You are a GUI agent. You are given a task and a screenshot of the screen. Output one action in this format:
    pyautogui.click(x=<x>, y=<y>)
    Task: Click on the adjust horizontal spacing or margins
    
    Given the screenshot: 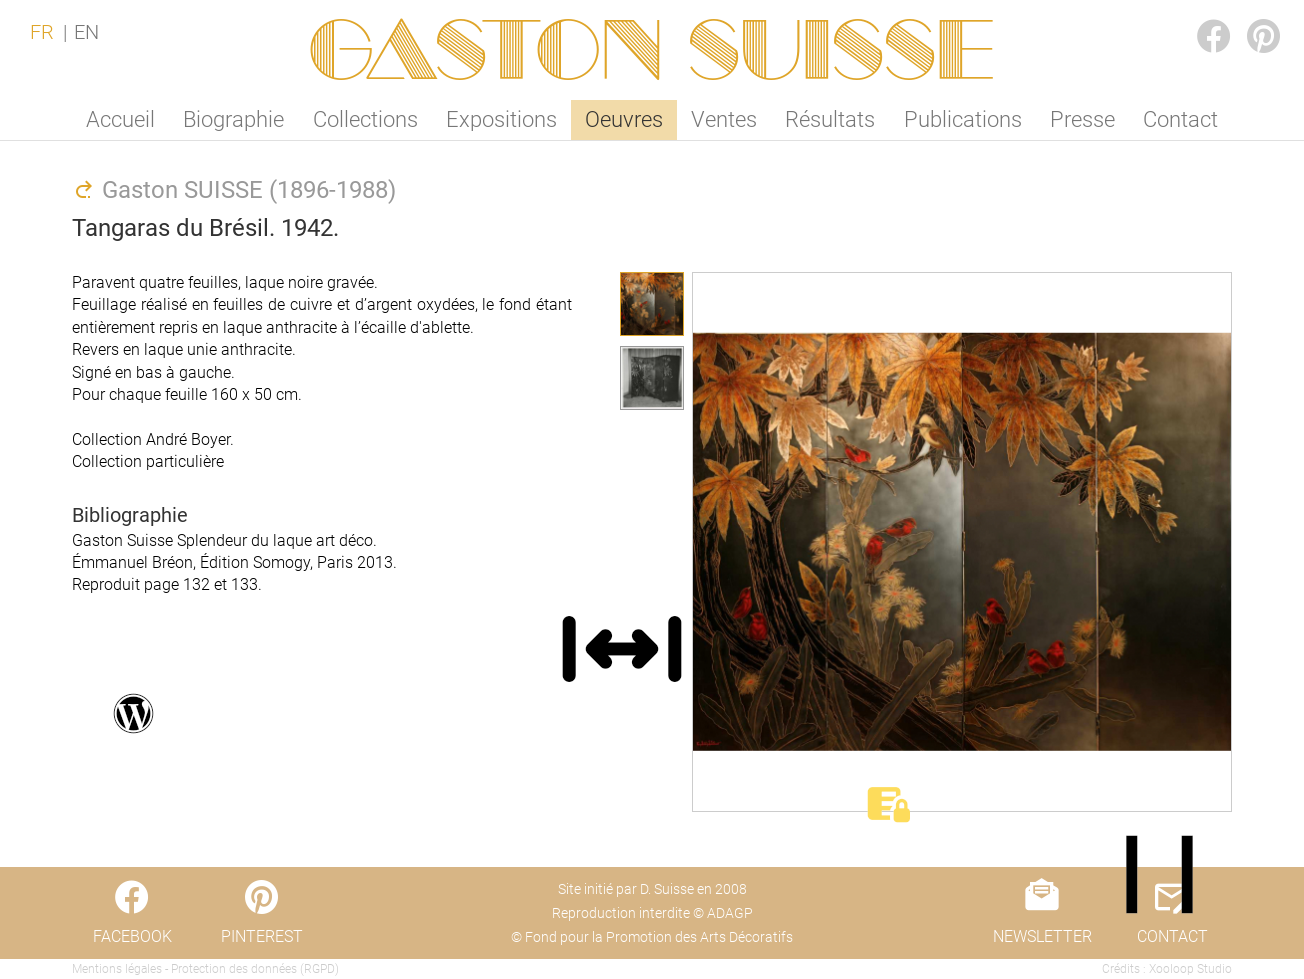 What is the action you would take?
    pyautogui.click(x=622, y=649)
    